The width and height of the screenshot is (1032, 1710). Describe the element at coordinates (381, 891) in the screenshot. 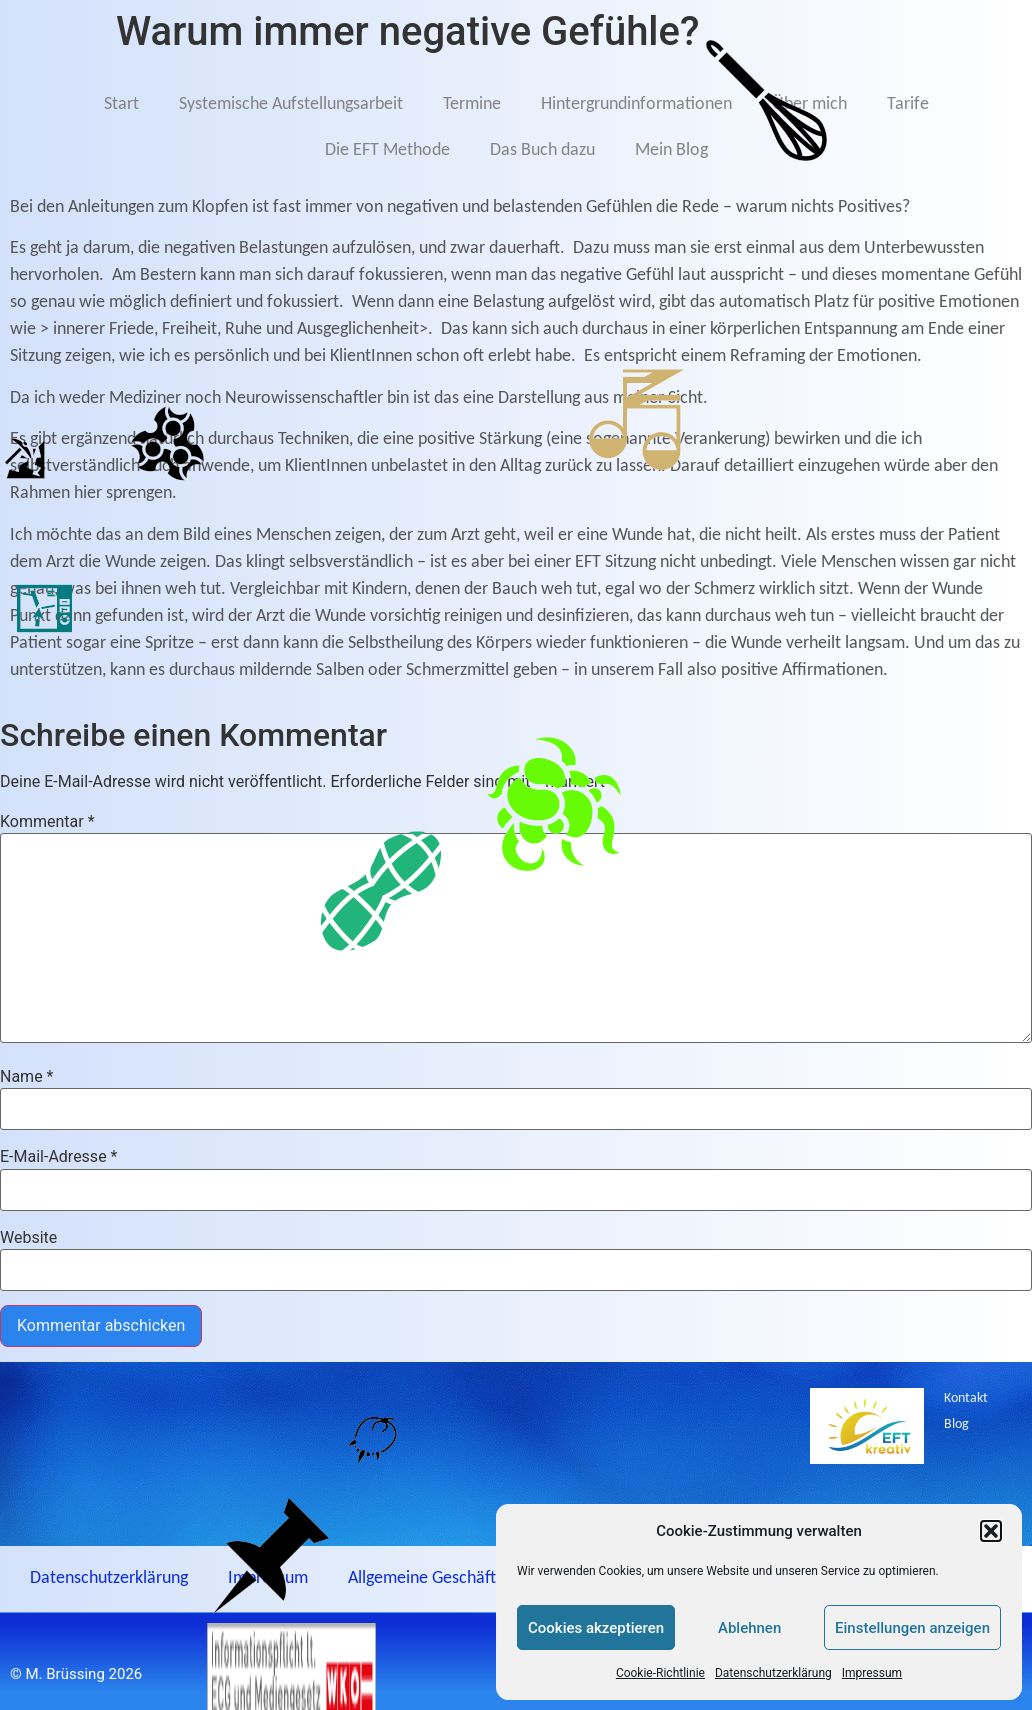

I see `indicates peanut ingredient or allergen warning` at that location.